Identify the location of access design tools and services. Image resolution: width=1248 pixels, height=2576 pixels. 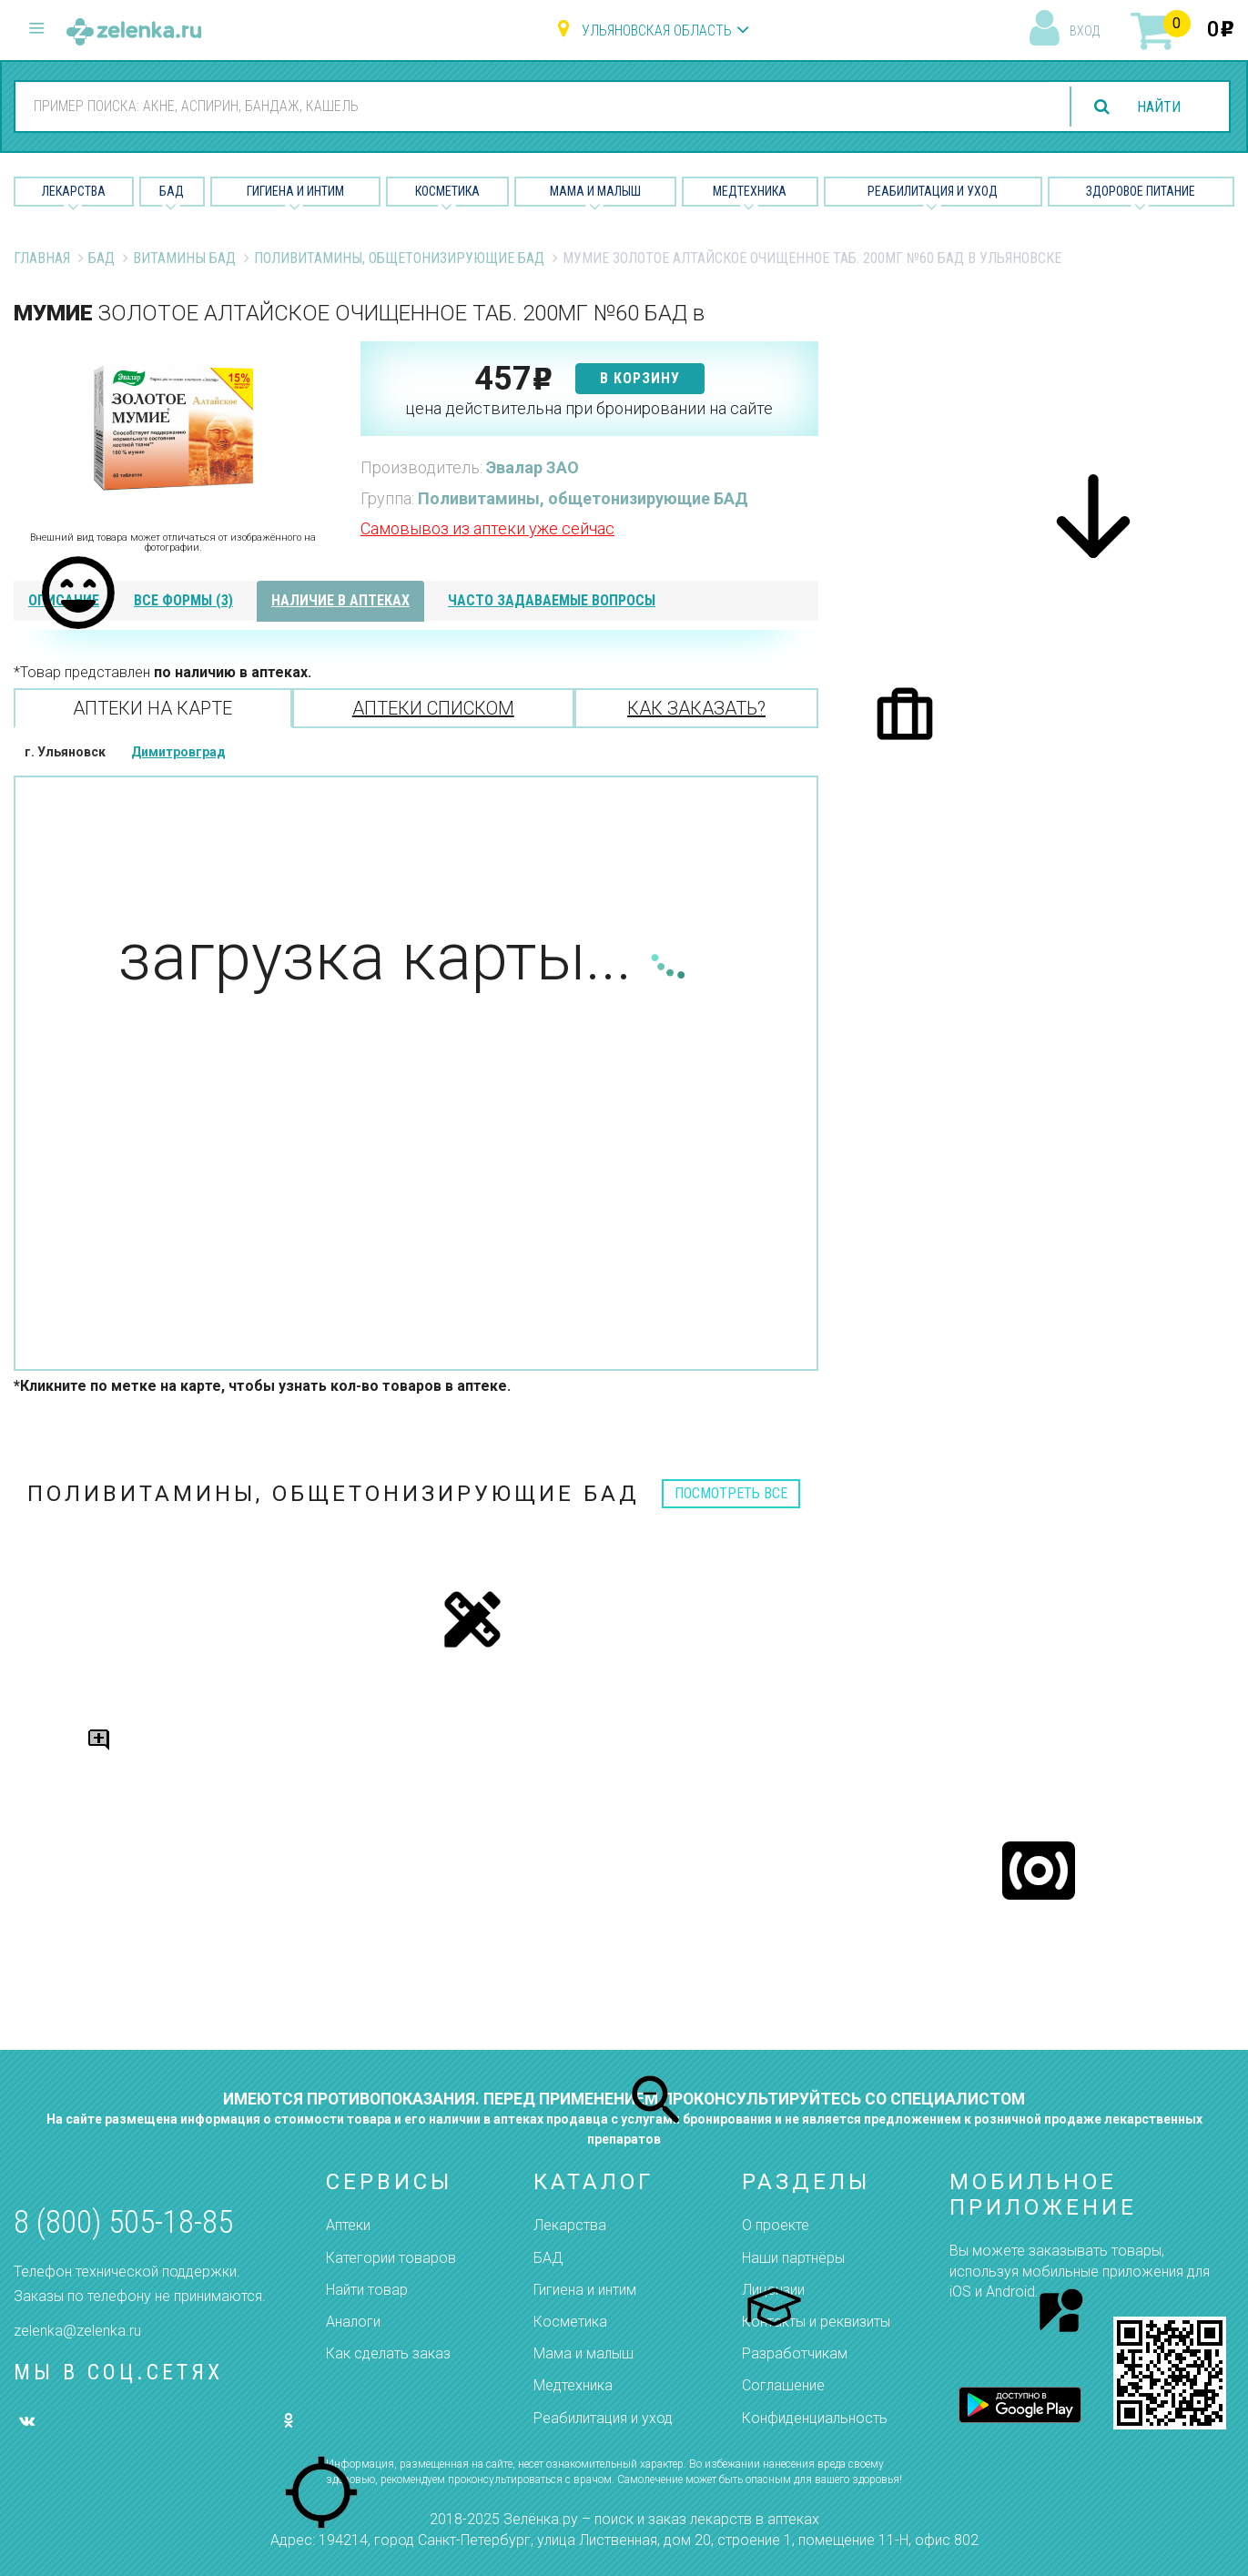
(472, 1619).